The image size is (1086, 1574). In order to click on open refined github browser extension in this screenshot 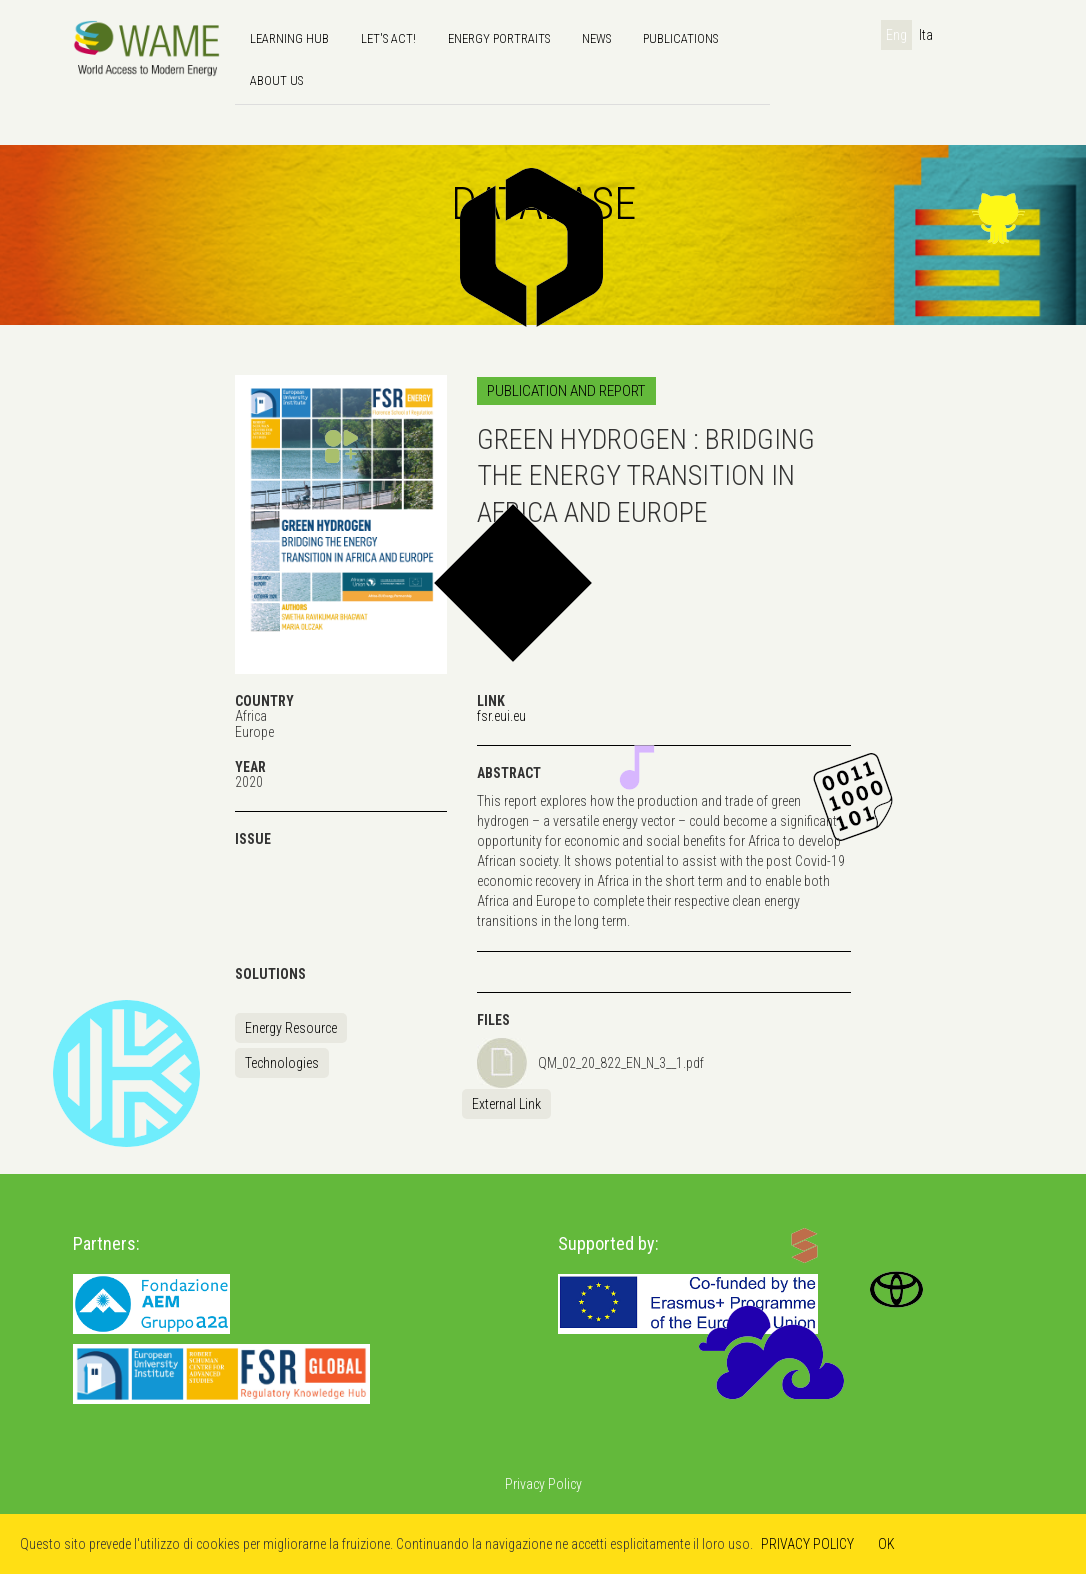, I will do `click(998, 218)`.